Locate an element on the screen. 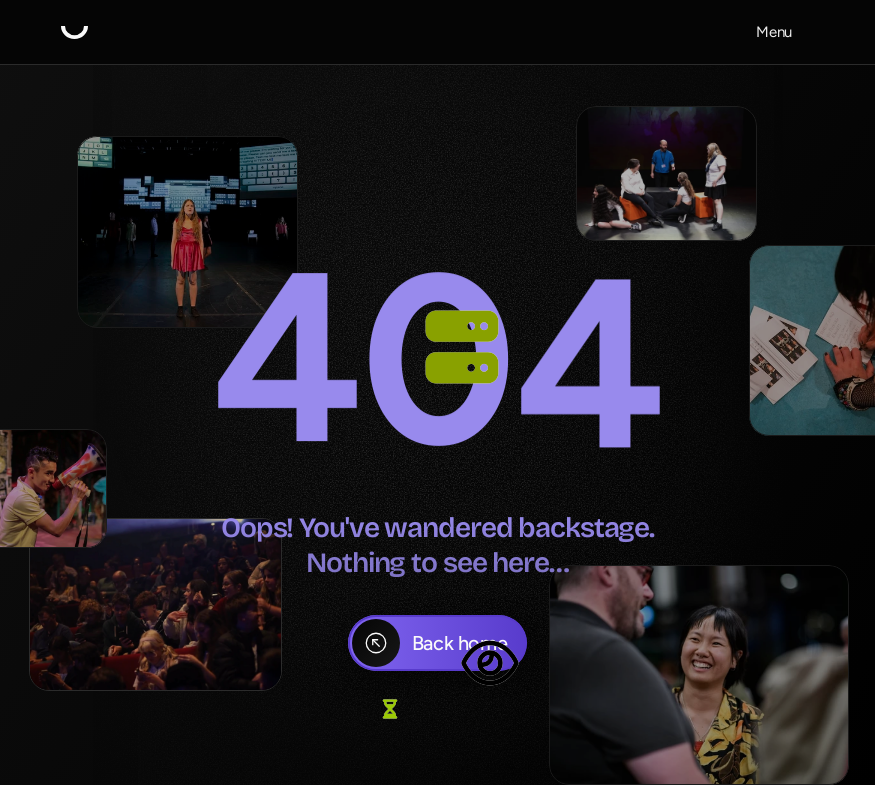  access server settings or management is located at coordinates (462, 347).